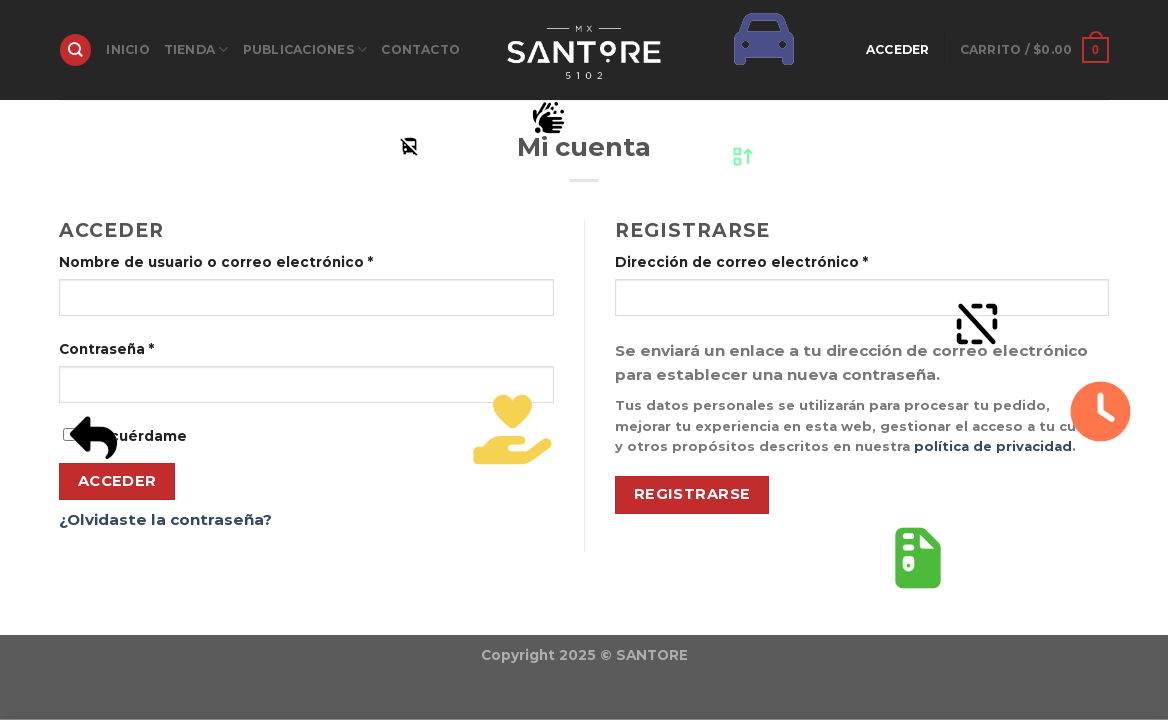 The height and width of the screenshot is (720, 1168). What do you see at coordinates (977, 324) in the screenshot?
I see `disable selection mode` at bounding box center [977, 324].